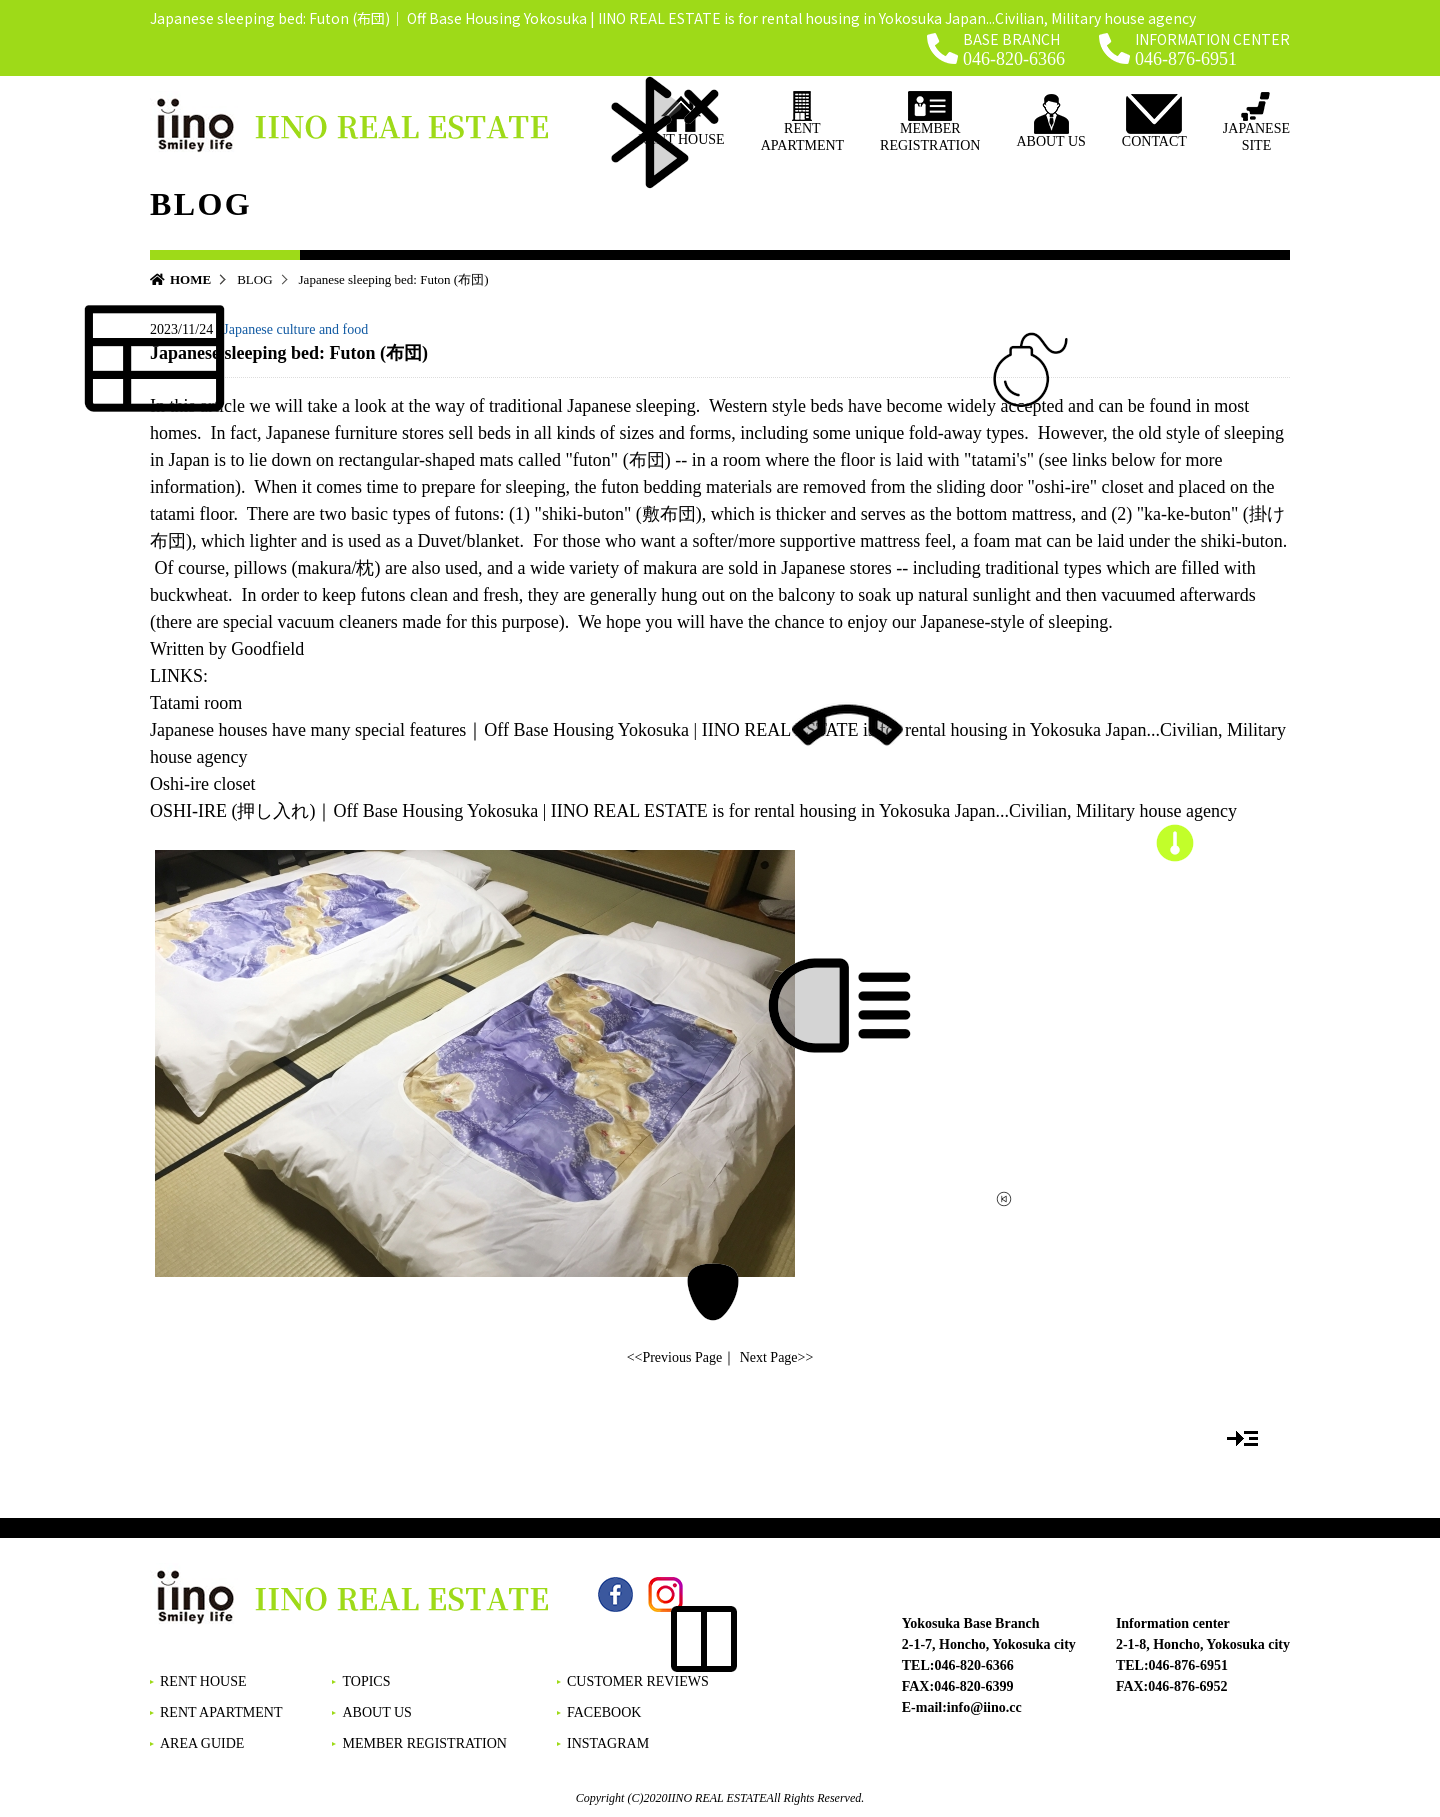 The width and height of the screenshot is (1440, 1817). What do you see at coordinates (713, 1292) in the screenshot?
I see `access guitar or music tools` at bounding box center [713, 1292].